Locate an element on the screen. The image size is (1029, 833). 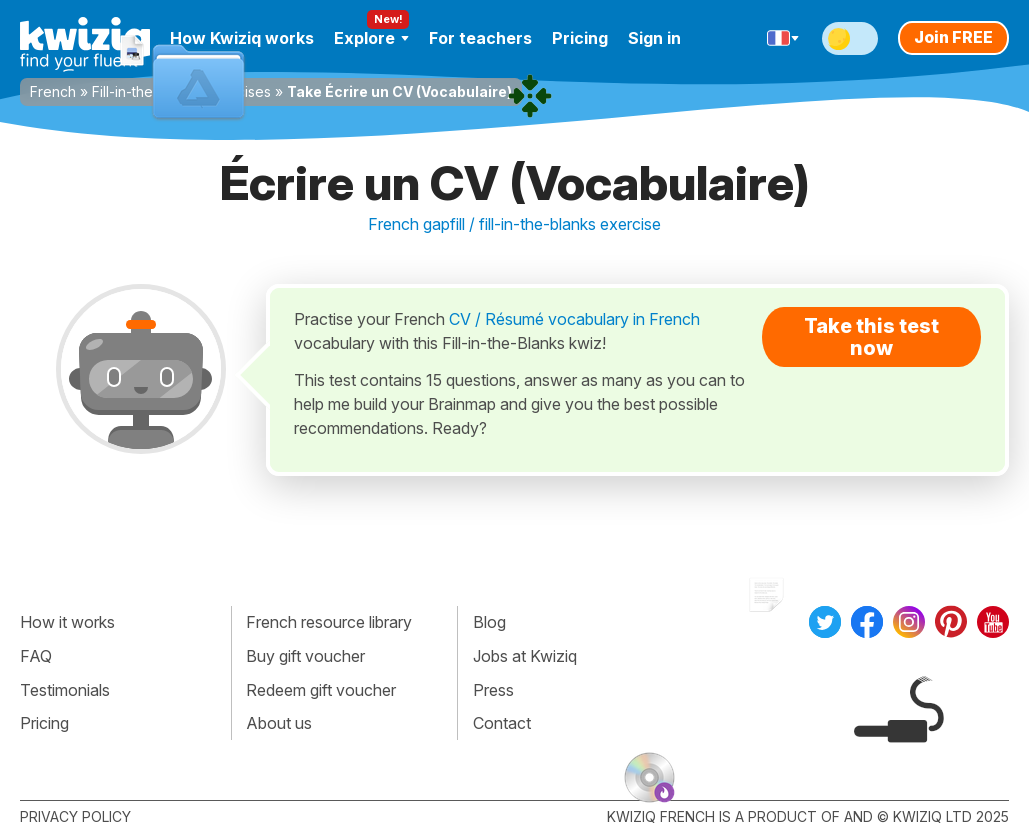
a text clipping file containing copied text is located at coordinates (766, 595).